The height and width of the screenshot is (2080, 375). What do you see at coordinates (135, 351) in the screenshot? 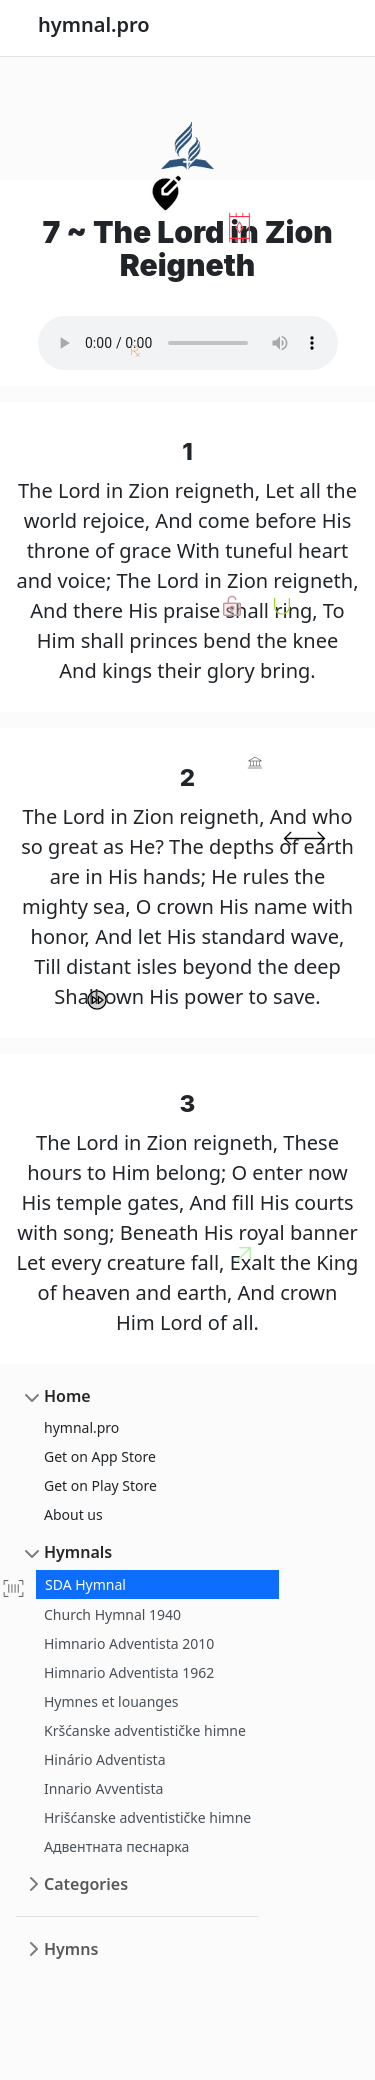
I see `view prescription details` at bounding box center [135, 351].